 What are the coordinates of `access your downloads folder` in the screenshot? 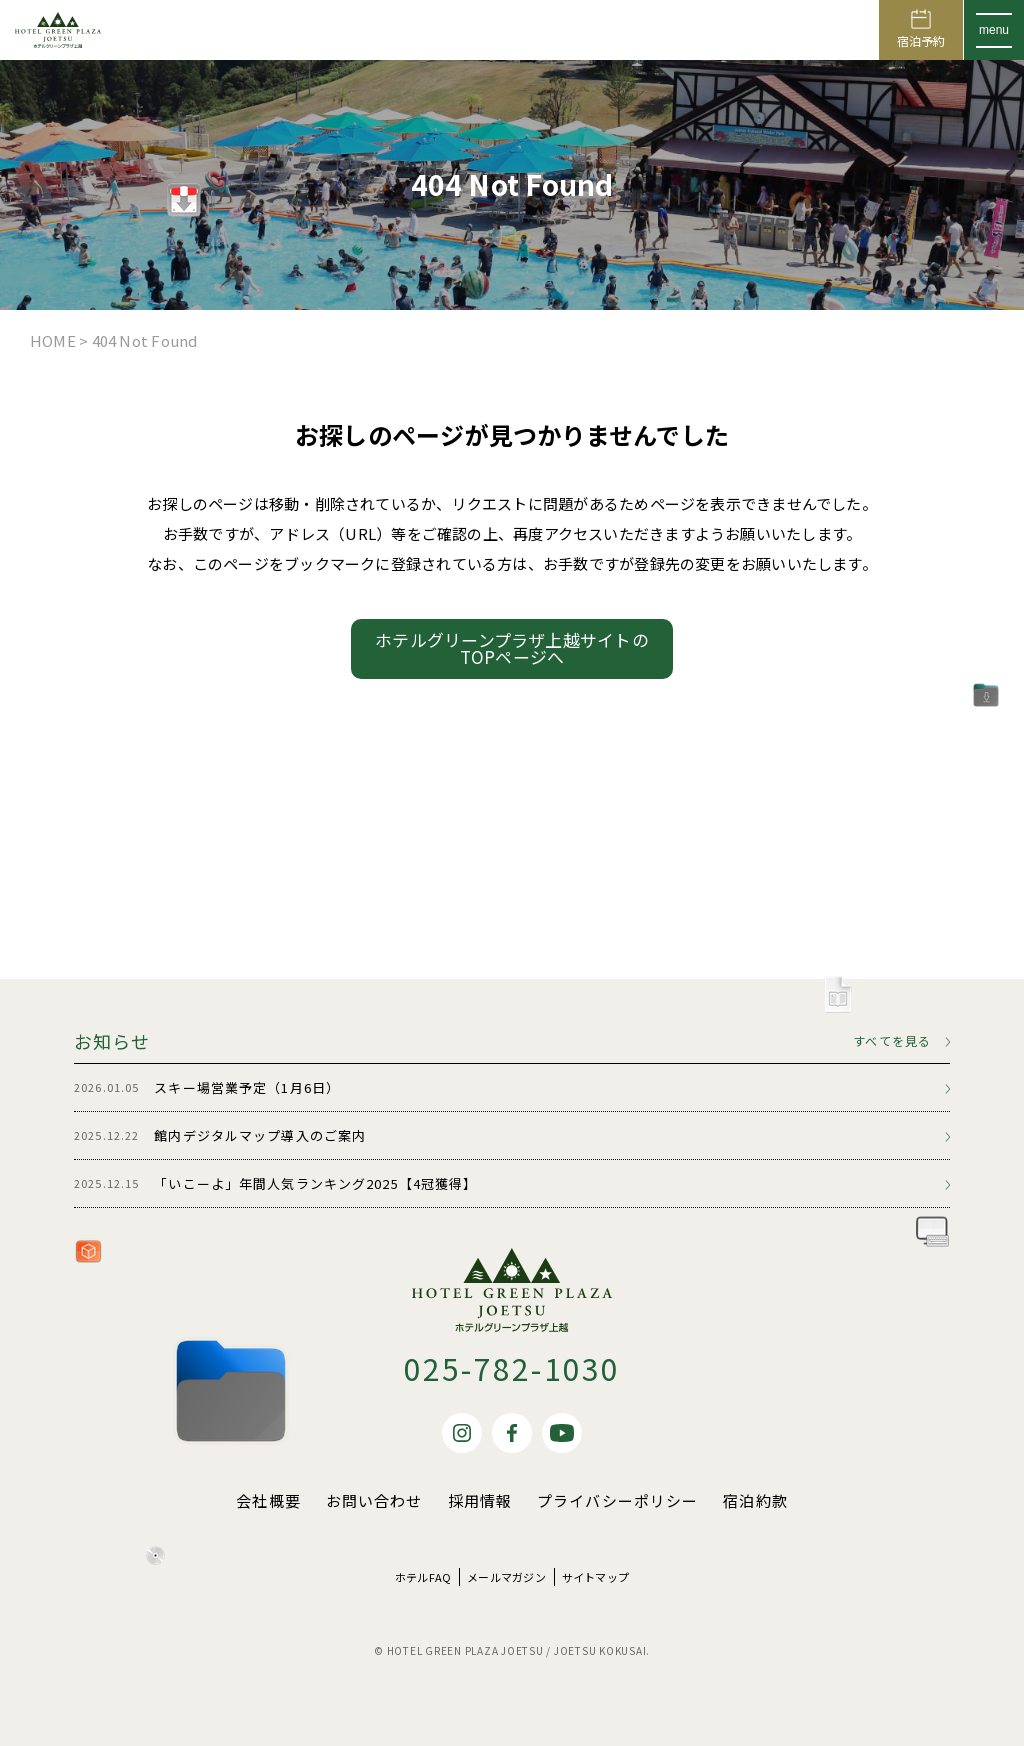 It's located at (986, 695).